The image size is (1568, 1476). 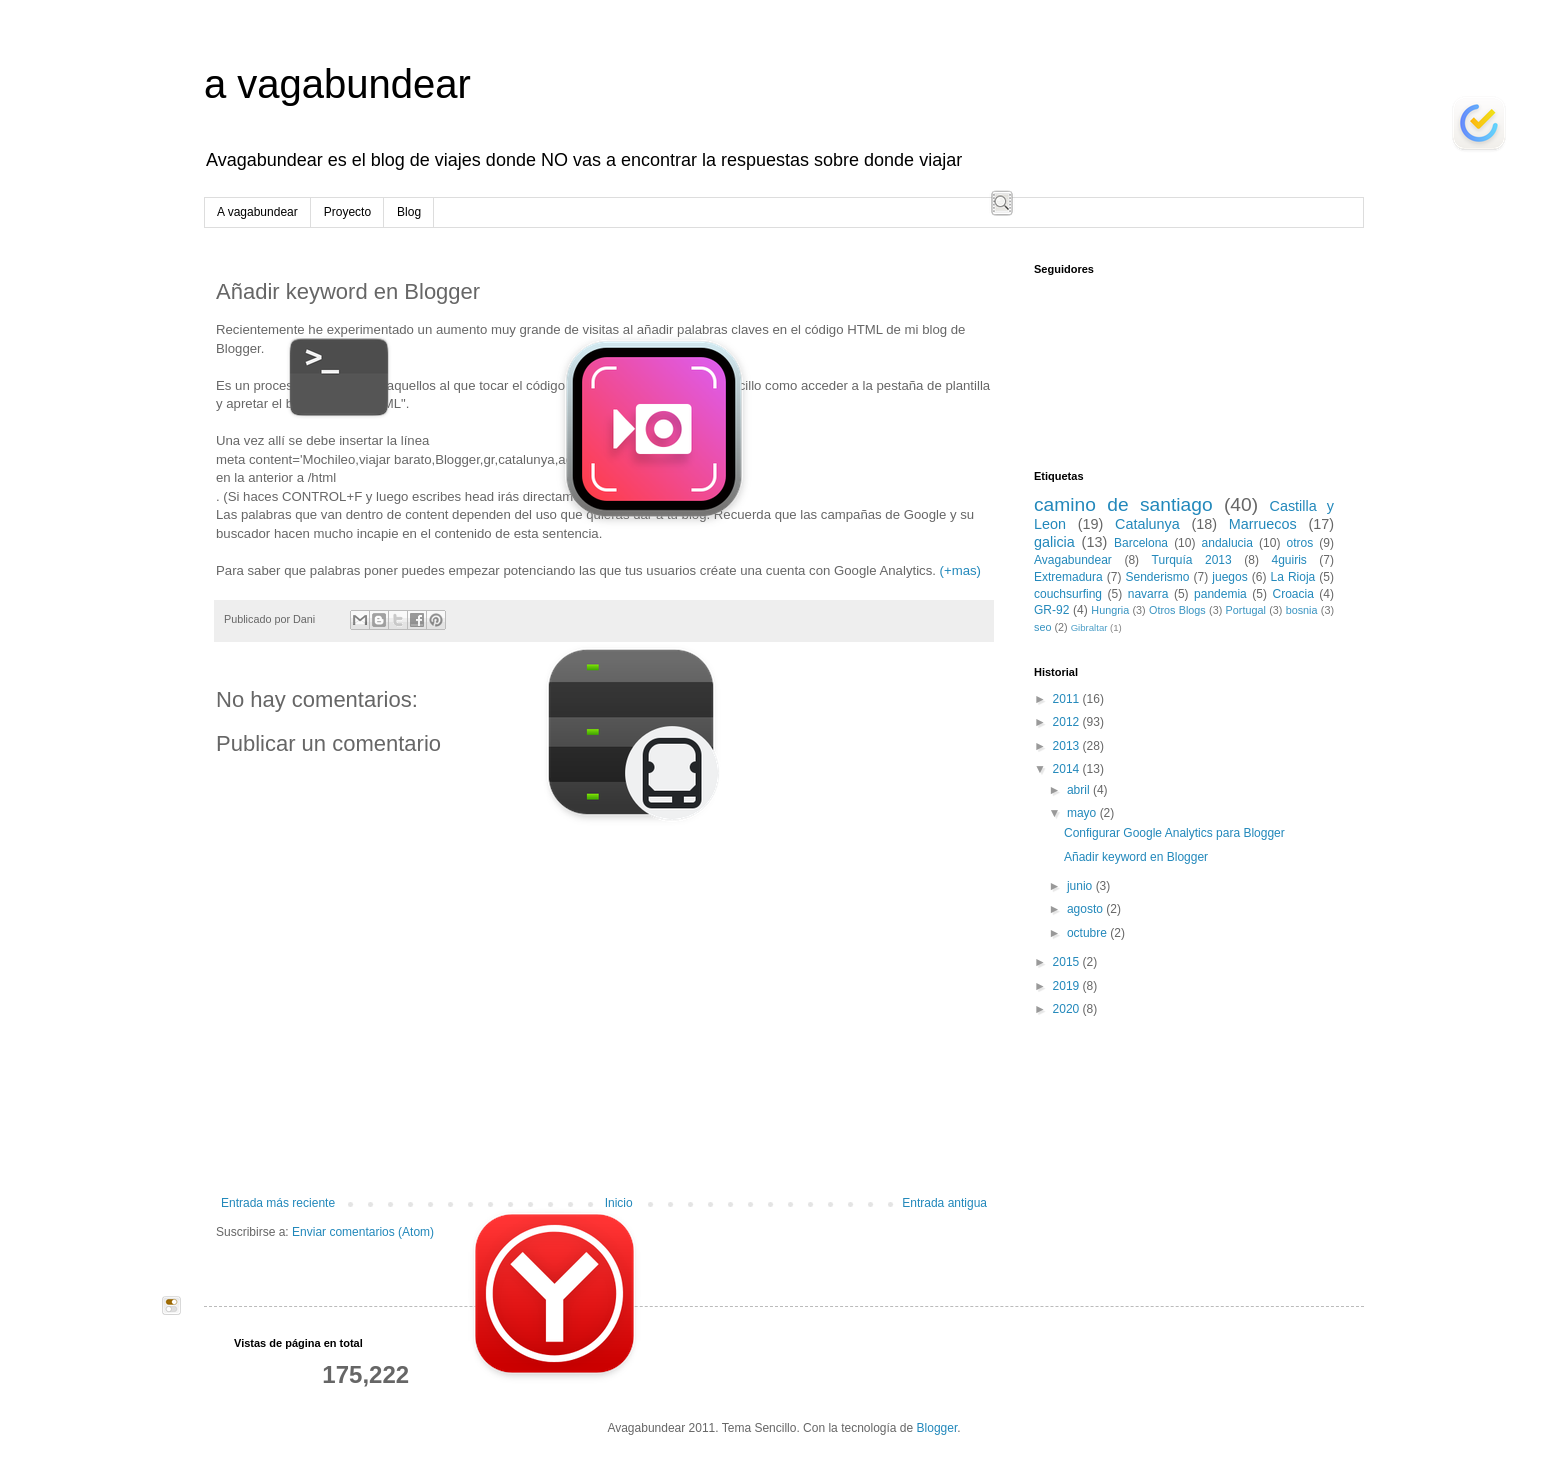 What do you see at coordinates (1479, 123) in the screenshot?
I see `open ticktick task manager app` at bounding box center [1479, 123].